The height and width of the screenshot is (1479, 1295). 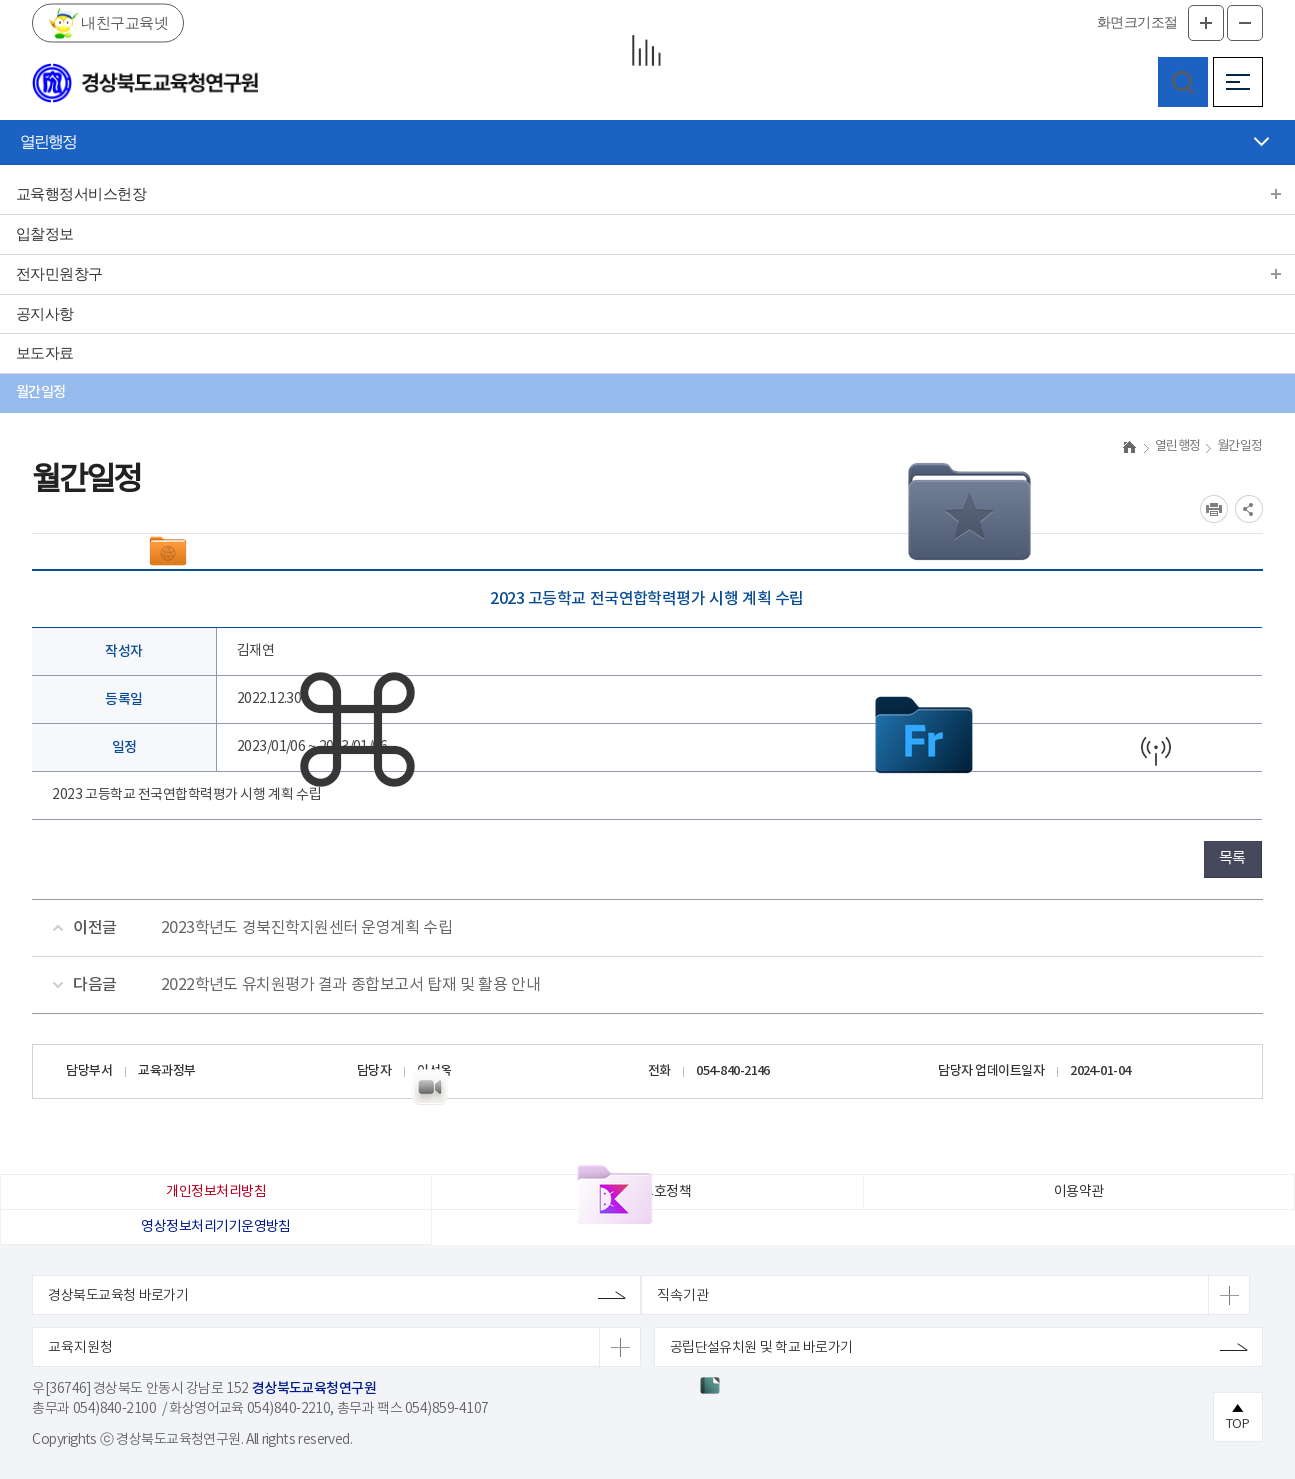 I want to click on open adobe fresco project folder, so click(x=923, y=737).